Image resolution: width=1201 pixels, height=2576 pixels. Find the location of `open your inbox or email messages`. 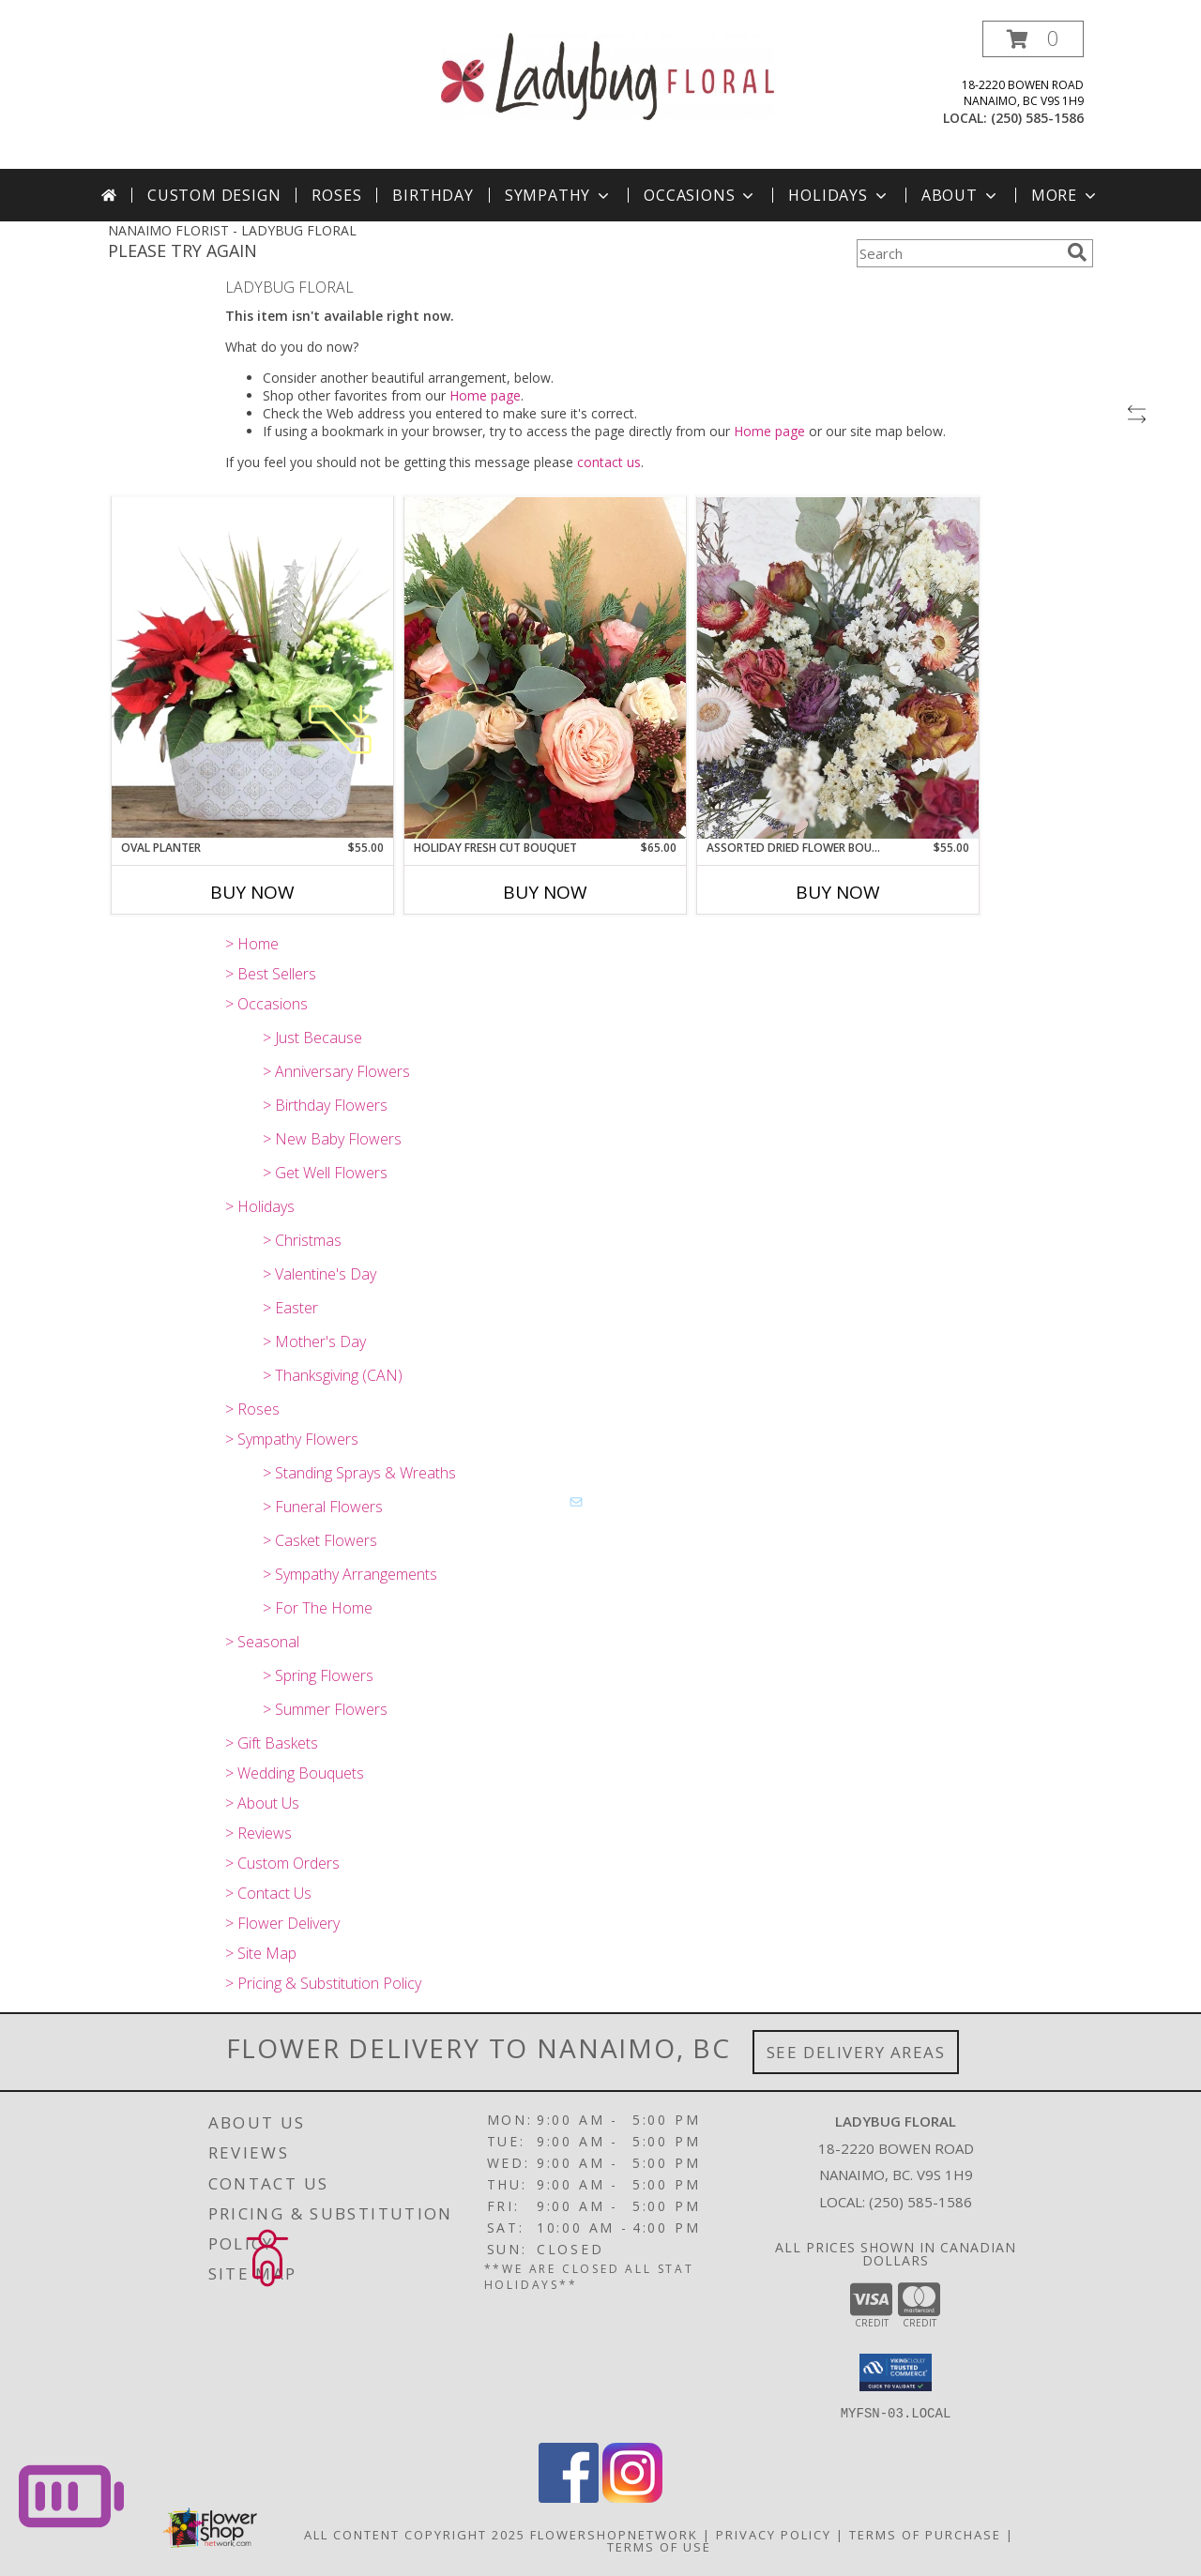

open your inbox or email messages is located at coordinates (576, 1502).